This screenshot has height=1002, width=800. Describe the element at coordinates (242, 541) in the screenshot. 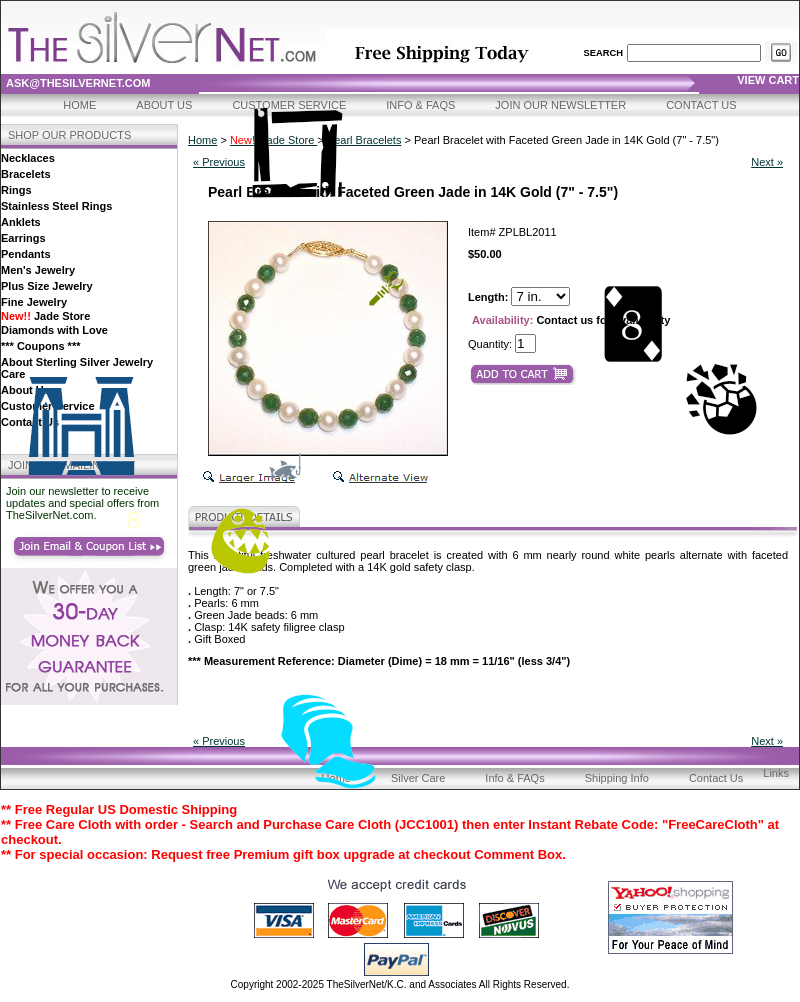

I see `indicates gluttony status effect or debuff` at that location.